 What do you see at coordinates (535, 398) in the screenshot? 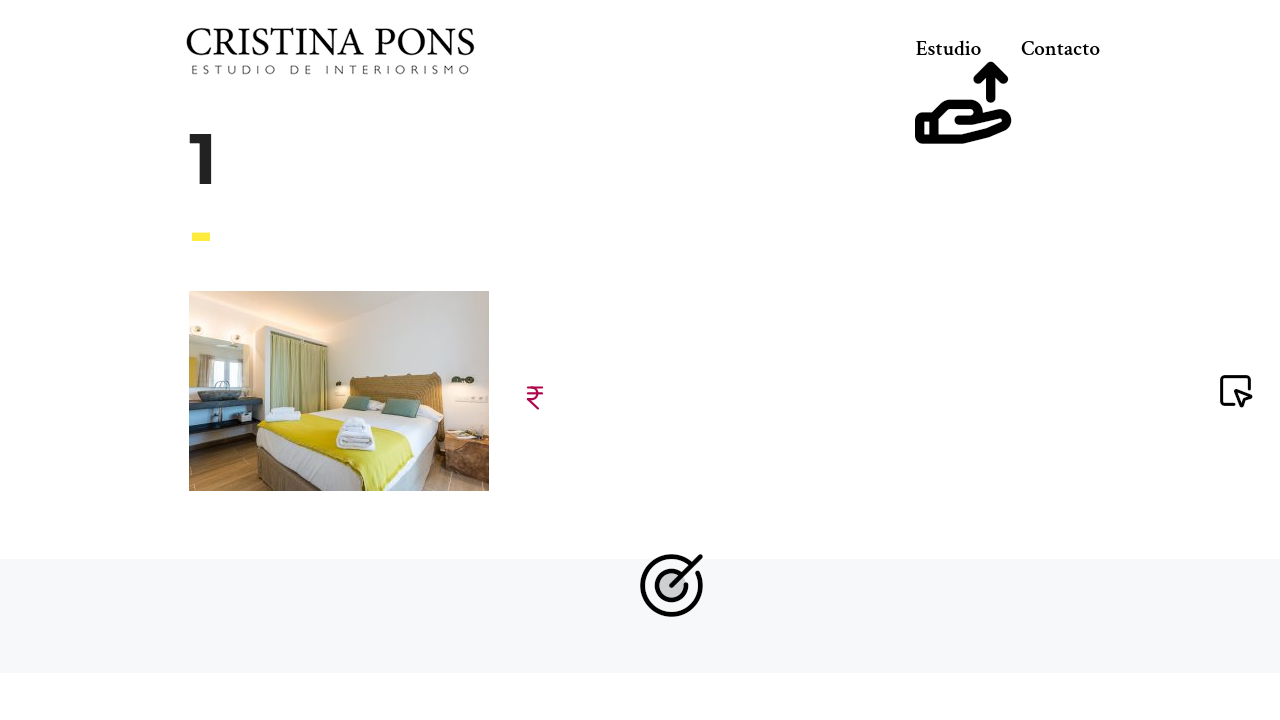
I see `view price or amount in indian rupees` at bounding box center [535, 398].